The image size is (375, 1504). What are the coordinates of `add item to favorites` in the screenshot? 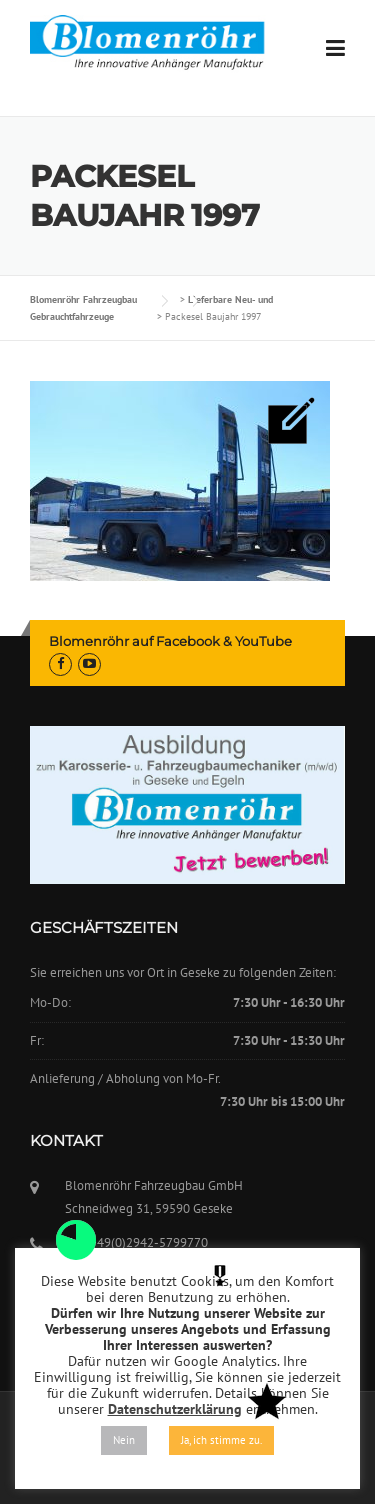 It's located at (267, 1402).